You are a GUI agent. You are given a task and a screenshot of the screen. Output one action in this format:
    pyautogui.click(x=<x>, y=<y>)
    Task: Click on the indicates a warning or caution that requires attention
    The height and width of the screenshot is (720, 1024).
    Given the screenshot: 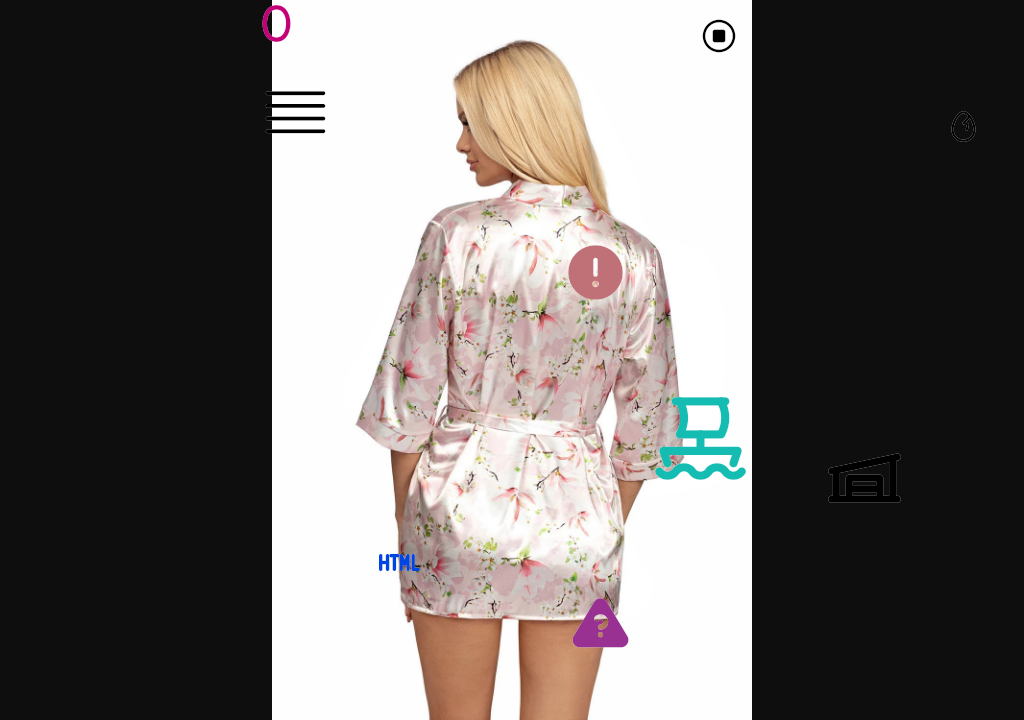 What is the action you would take?
    pyautogui.click(x=600, y=624)
    